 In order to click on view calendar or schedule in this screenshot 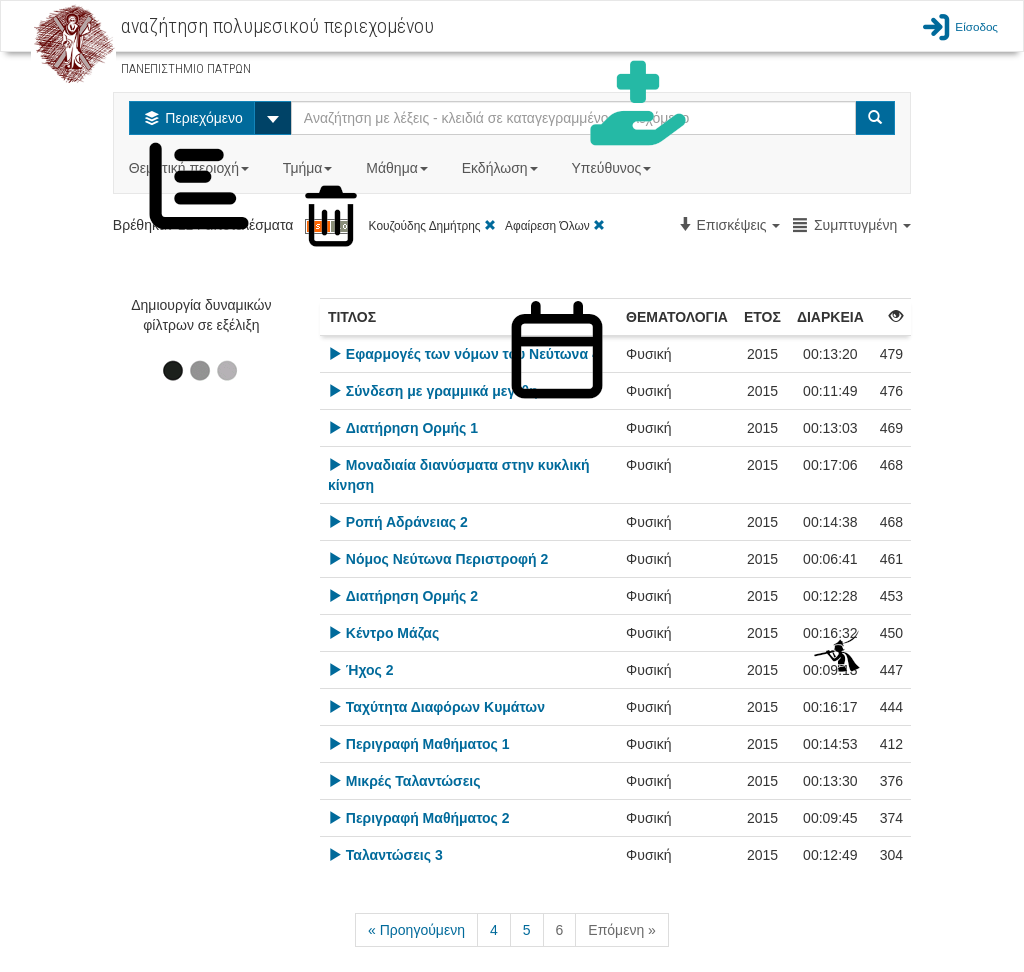, I will do `click(557, 353)`.